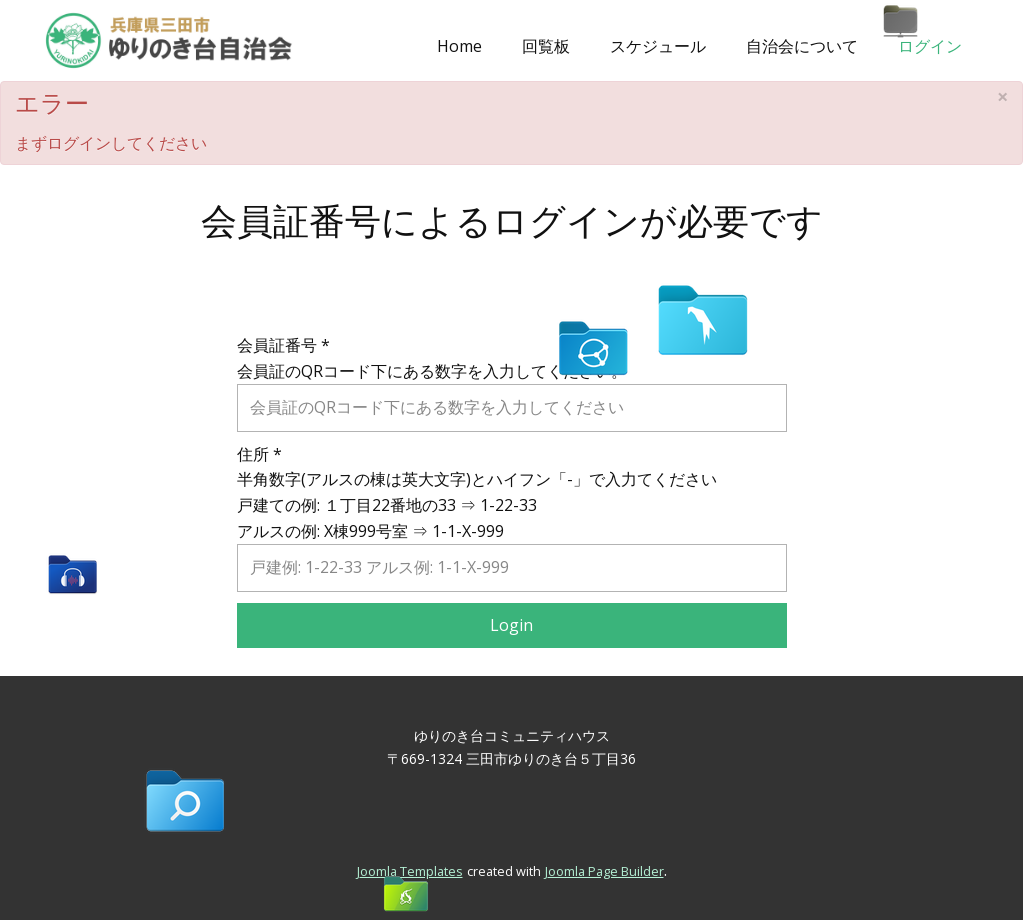 Image resolution: width=1023 pixels, height=920 pixels. Describe the element at coordinates (72, 575) in the screenshot. I see `open audacity project files folder` at that location.